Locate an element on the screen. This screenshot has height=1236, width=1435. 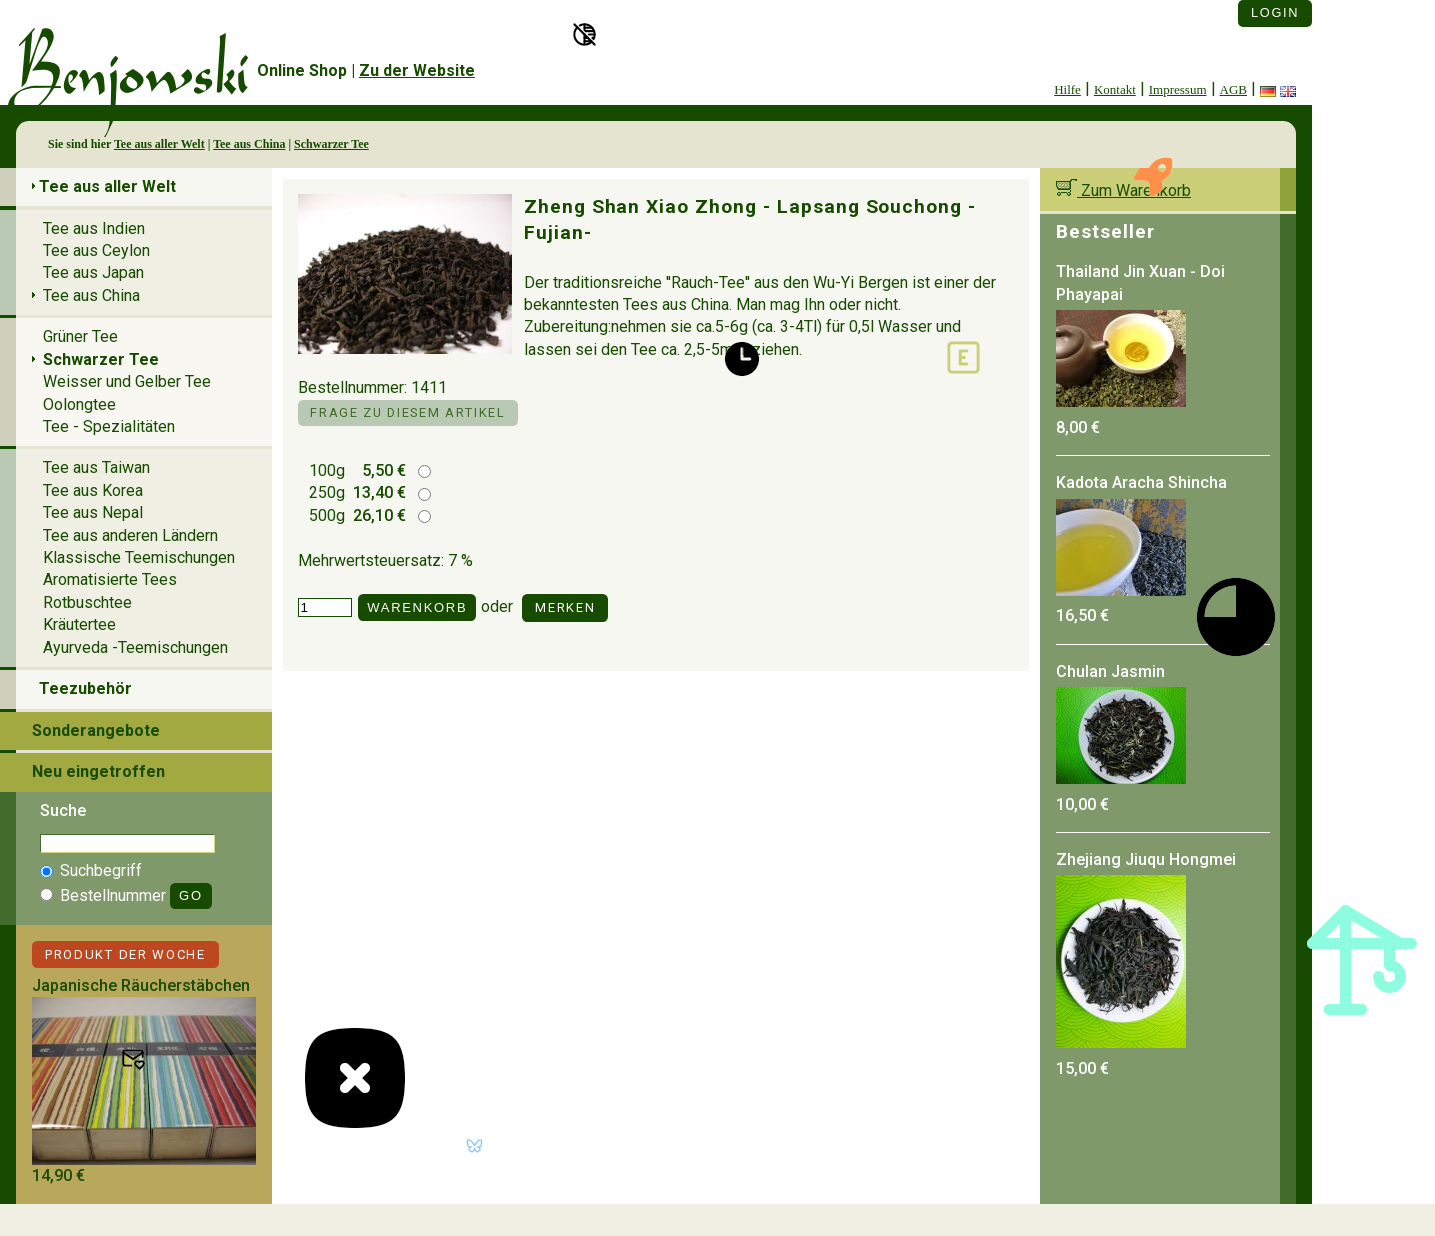
disable blur effect is located at coordinates (584, 34).